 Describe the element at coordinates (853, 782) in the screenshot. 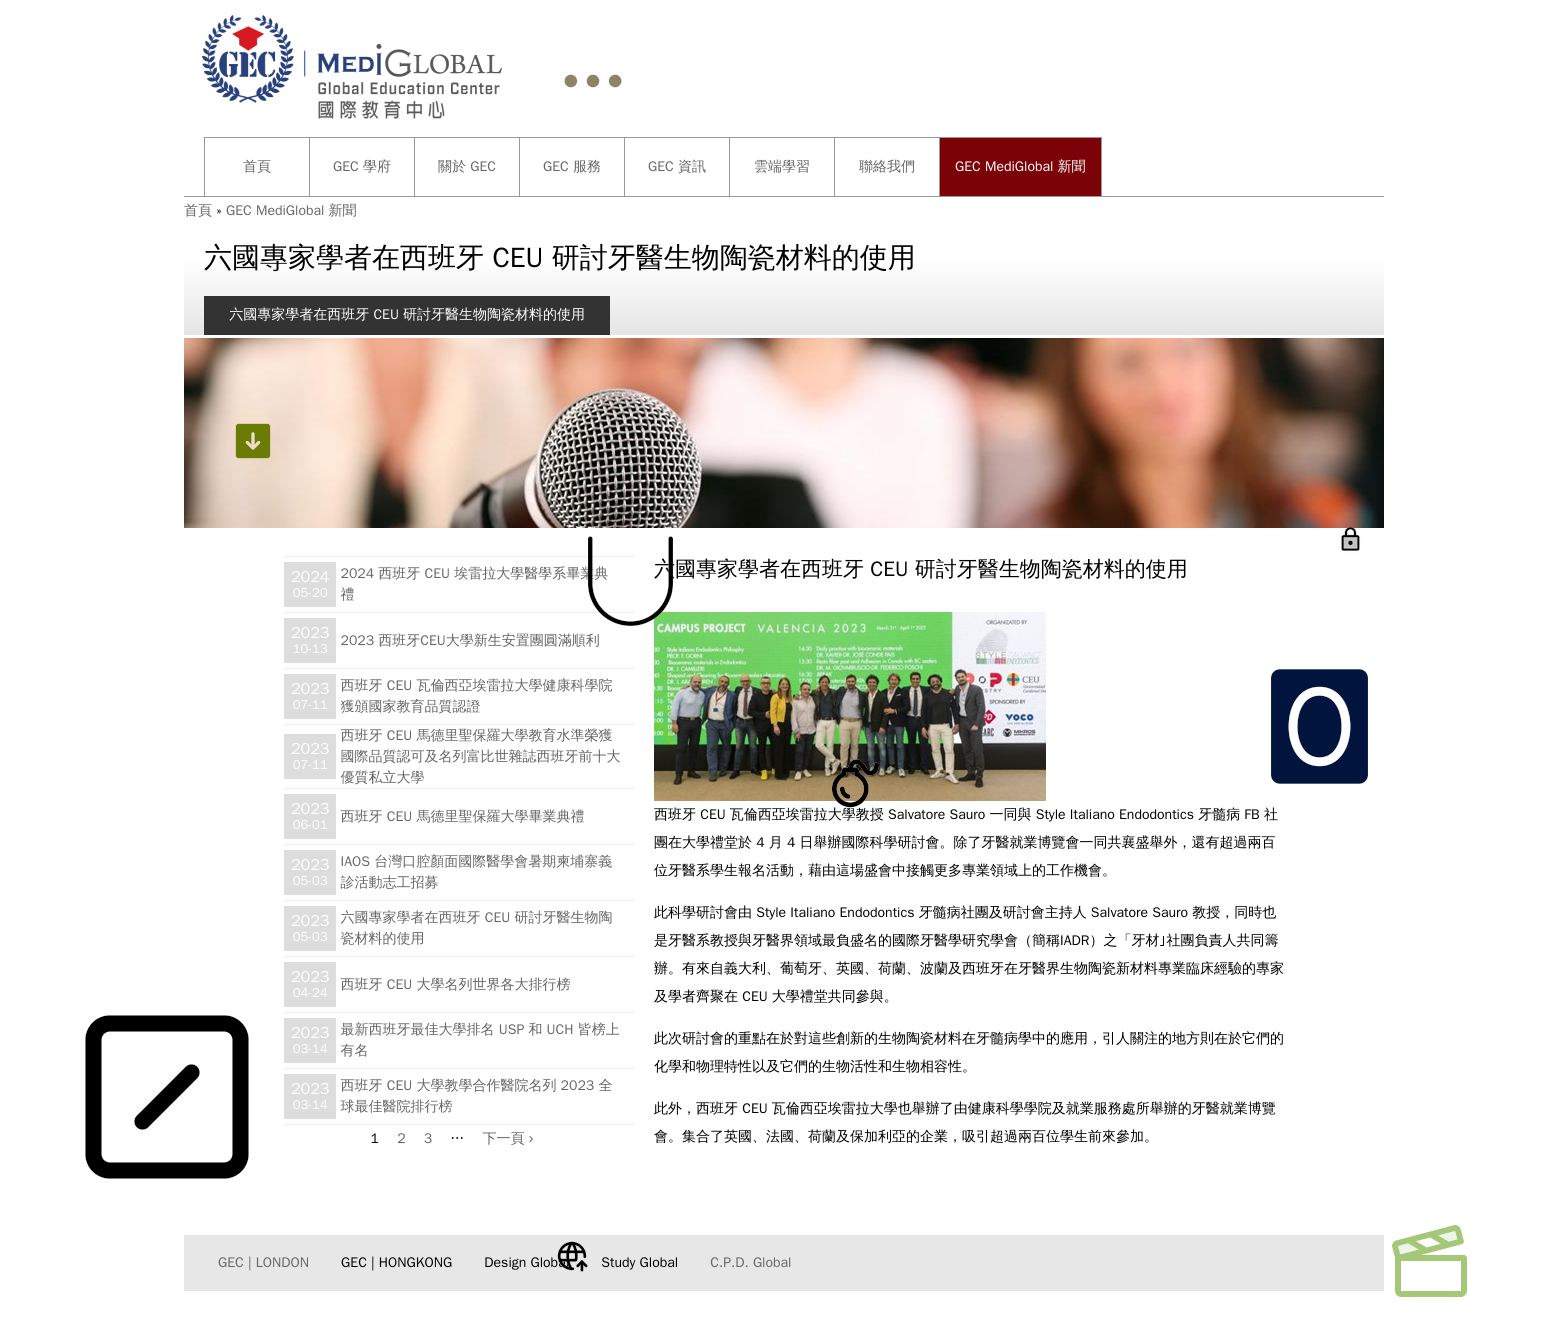

I see `indicates dangerous or destructive action` at that location.